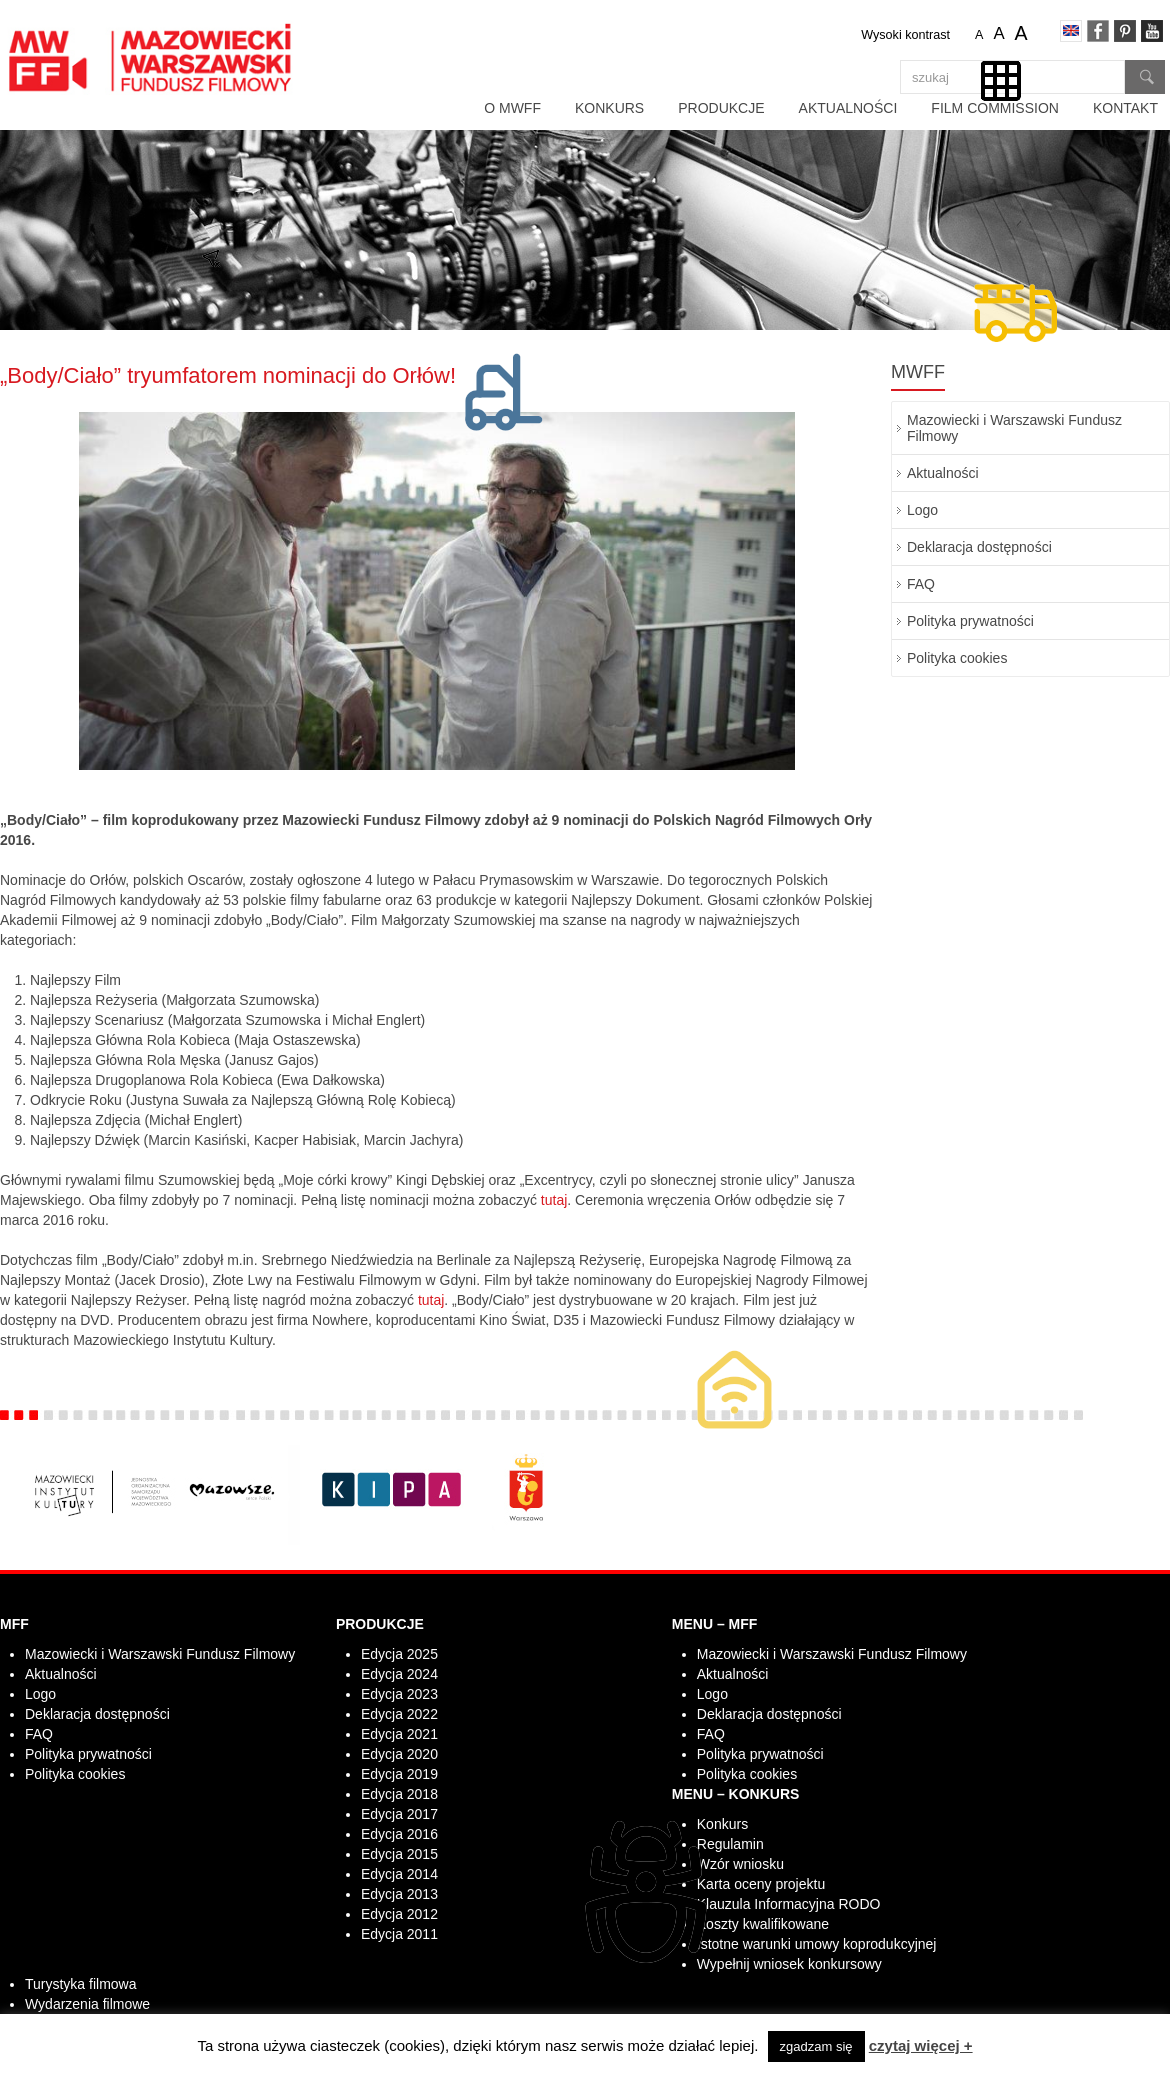 The image size is (1170, 2074). Describe the element at coordinates (502, 394) in the screenshot. I see `access warehouse or inventory management` at that location.